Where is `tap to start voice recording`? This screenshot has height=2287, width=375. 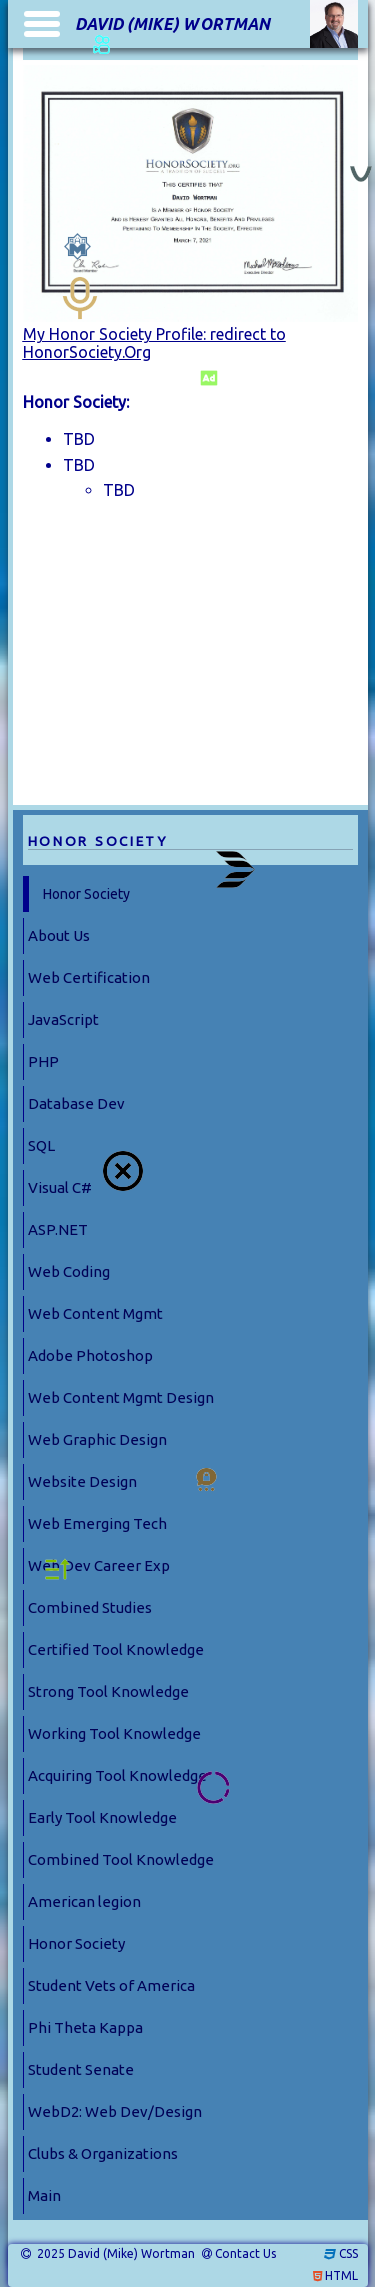
tap to start voice recording is located at coordinates (80, 298).